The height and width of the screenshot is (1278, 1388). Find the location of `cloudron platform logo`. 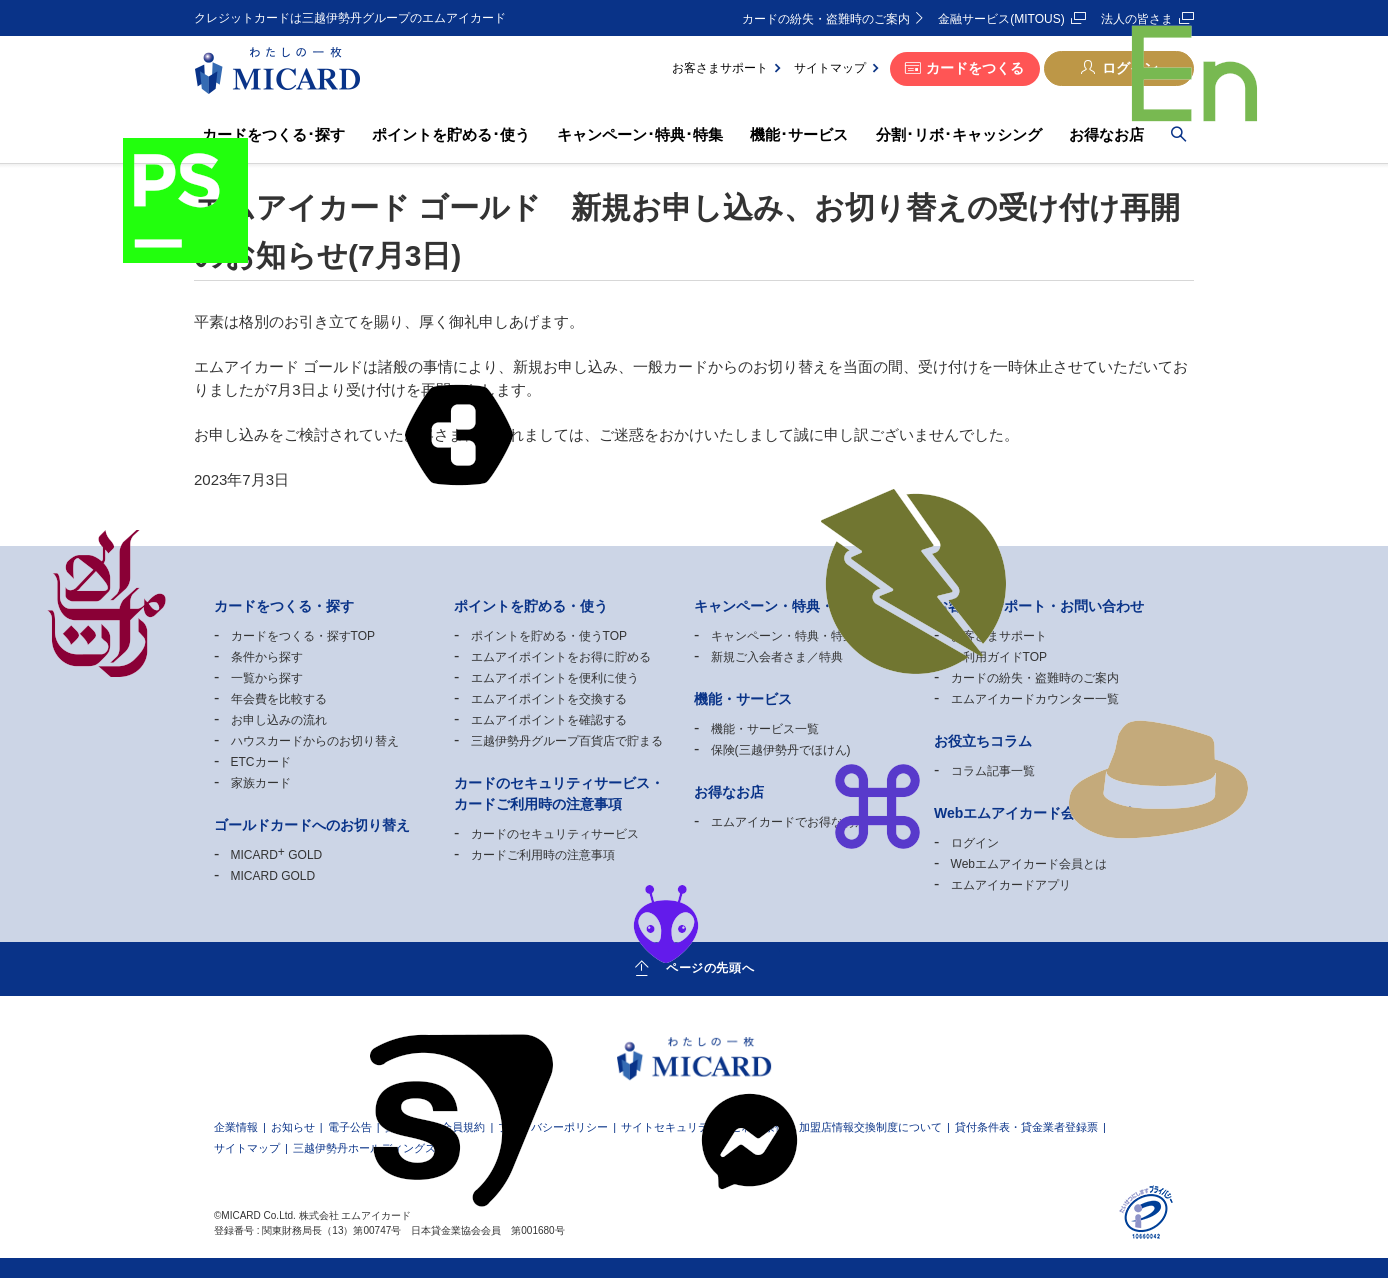

cloudron platform logo is located at coordinates (459, 435).